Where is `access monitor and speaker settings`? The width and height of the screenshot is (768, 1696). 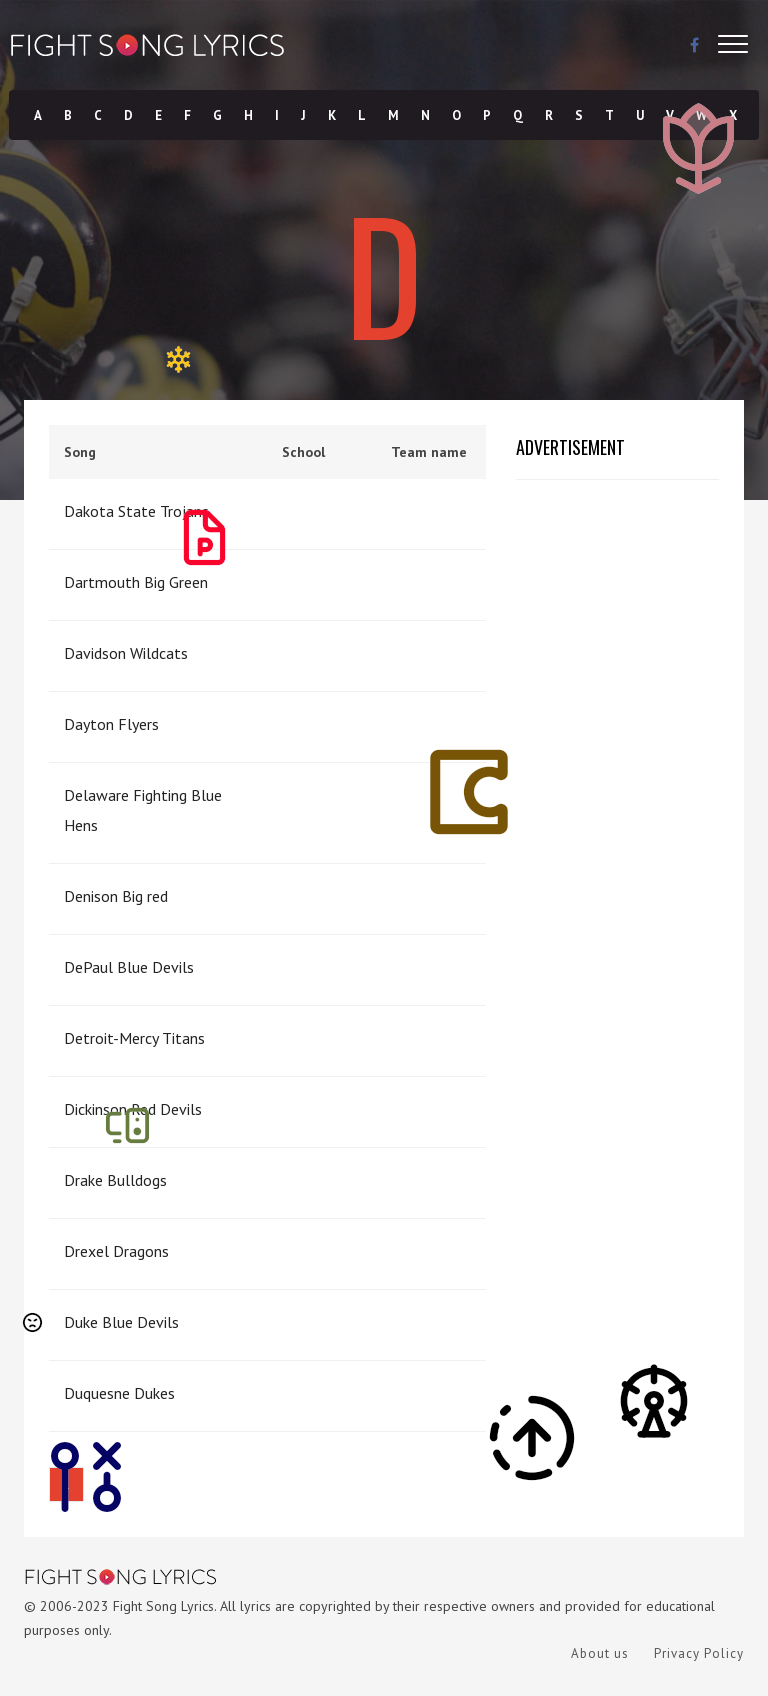
access monitor and speaker settings is located at coordinates (127, 1125).